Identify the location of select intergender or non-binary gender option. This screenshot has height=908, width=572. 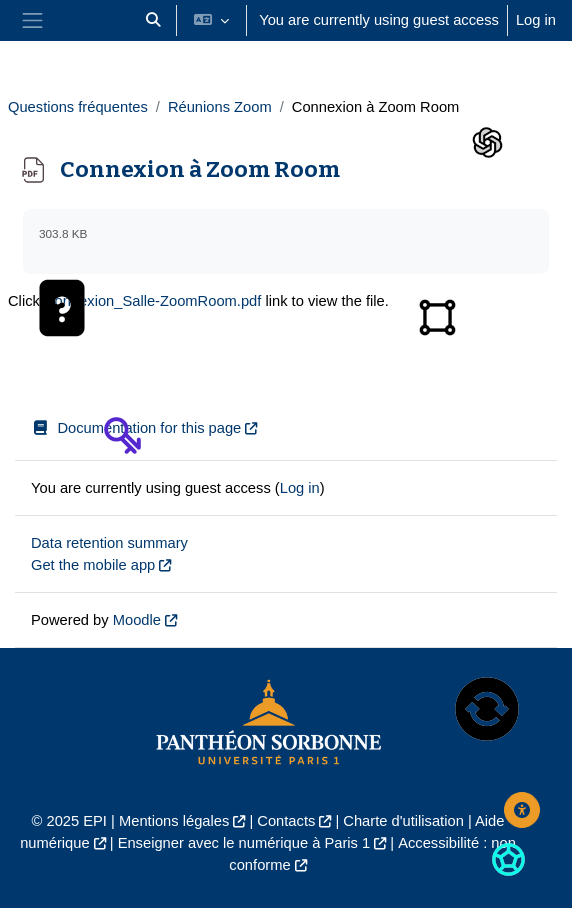
(122, 435).